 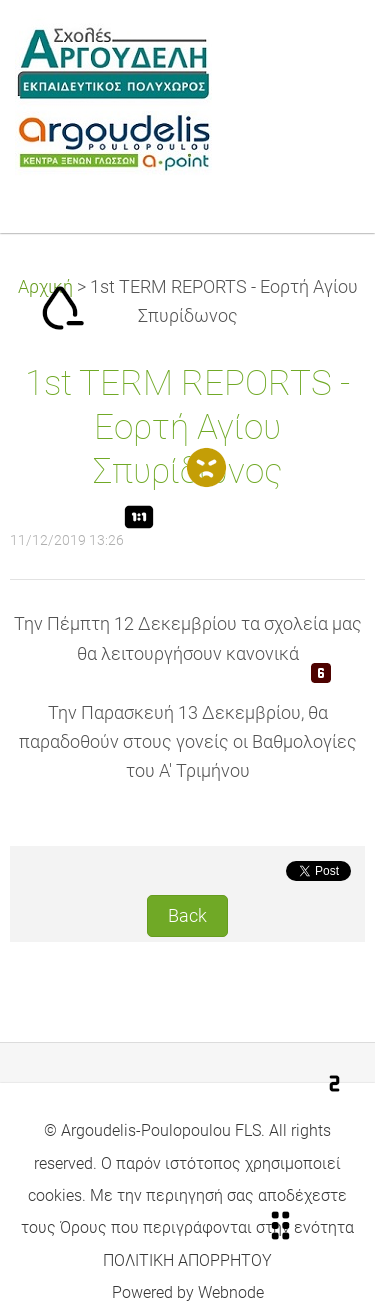 What do you see at coordinates (139, 517) in the screenshot?
I see `indicates a one-to-one relationship in a database or data model` at bounding box center [139, 517].